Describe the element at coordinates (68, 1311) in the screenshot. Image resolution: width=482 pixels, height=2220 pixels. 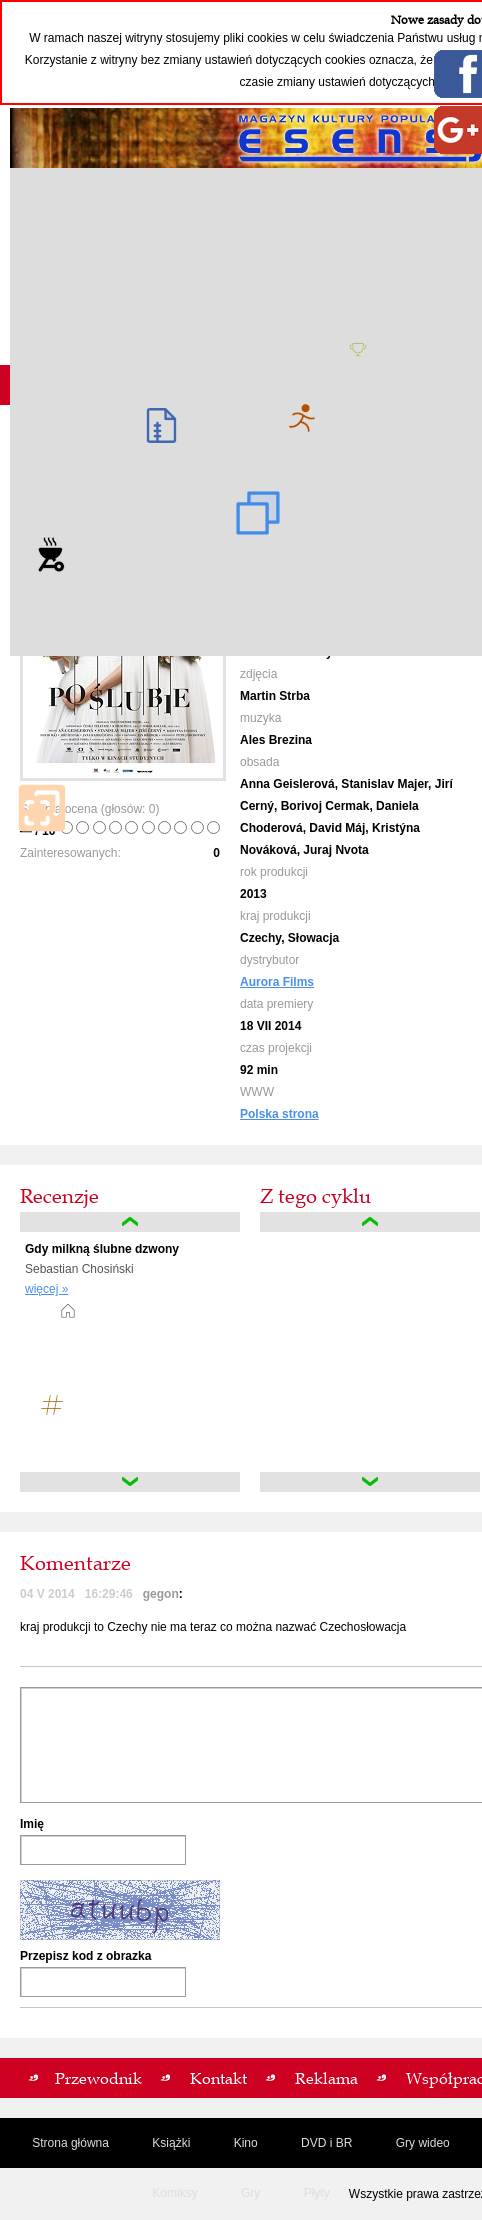
I see `navigate to home screen` at that location.